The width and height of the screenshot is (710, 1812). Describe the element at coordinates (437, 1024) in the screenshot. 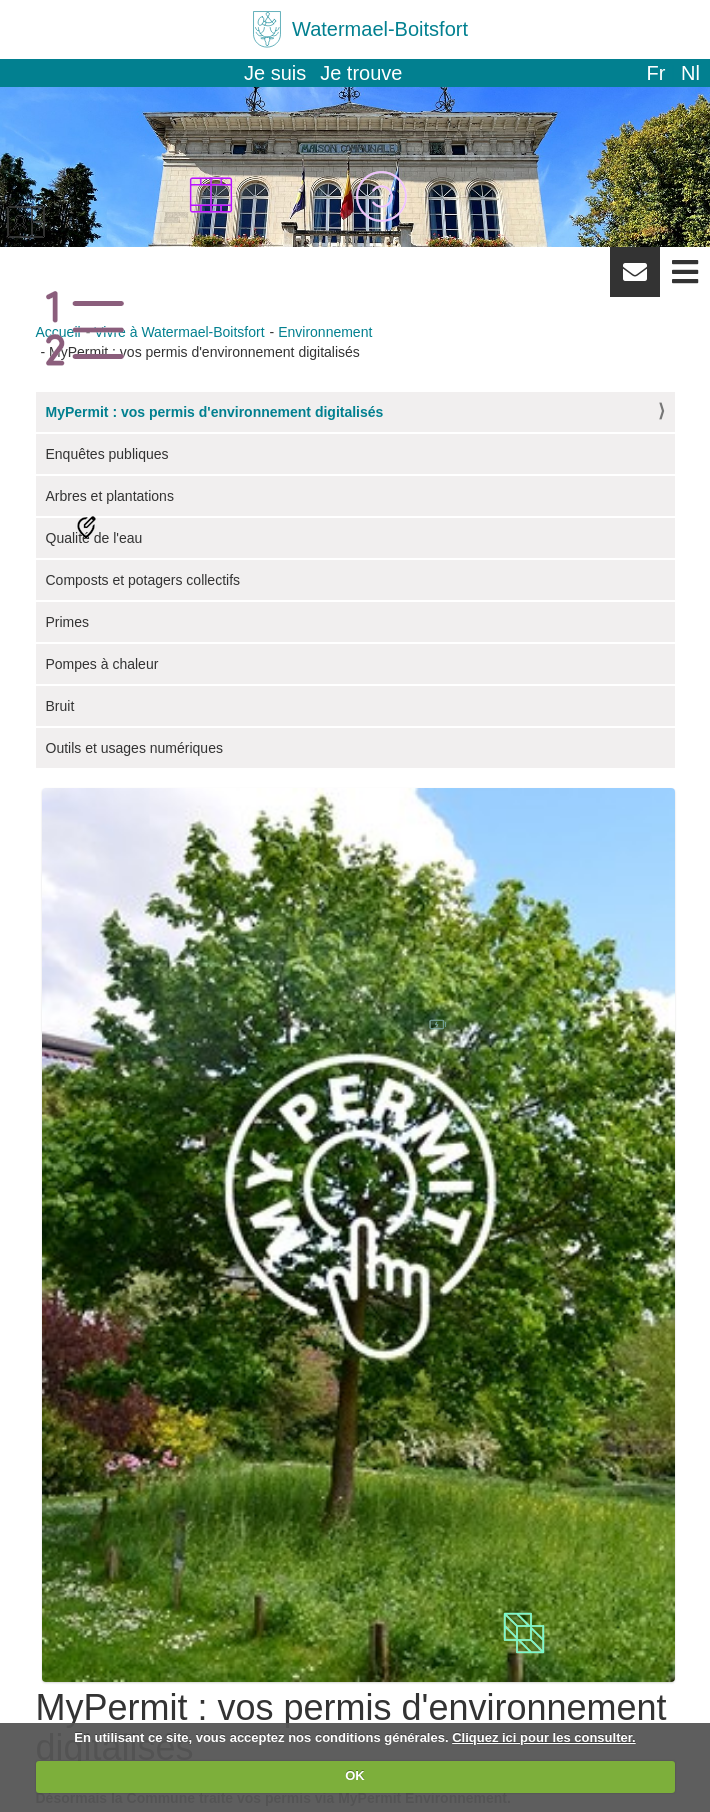

I see `indicates device is currently charging` at that location.